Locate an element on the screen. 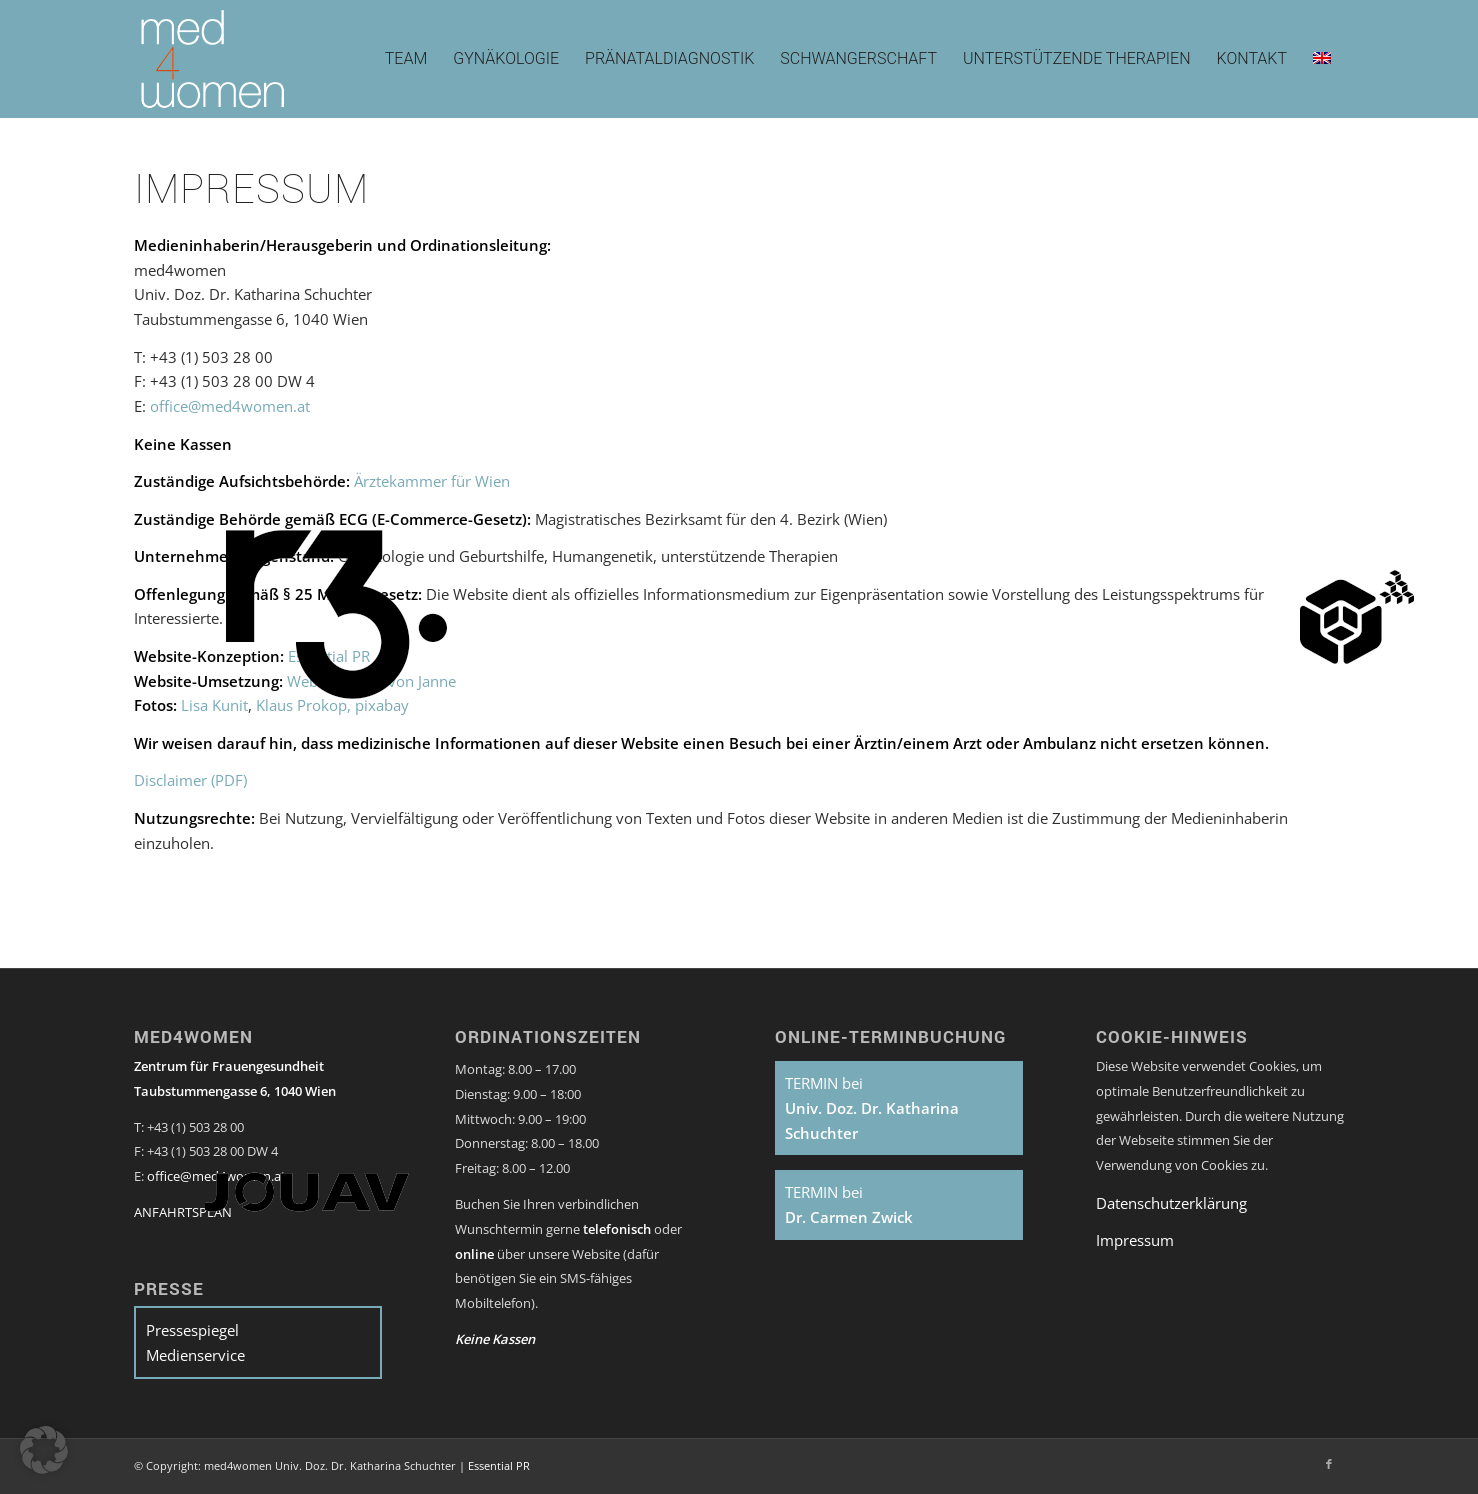 This screenshot has width=1478, height=1494. kubespray project logo is located at coordinates (1357, 617).